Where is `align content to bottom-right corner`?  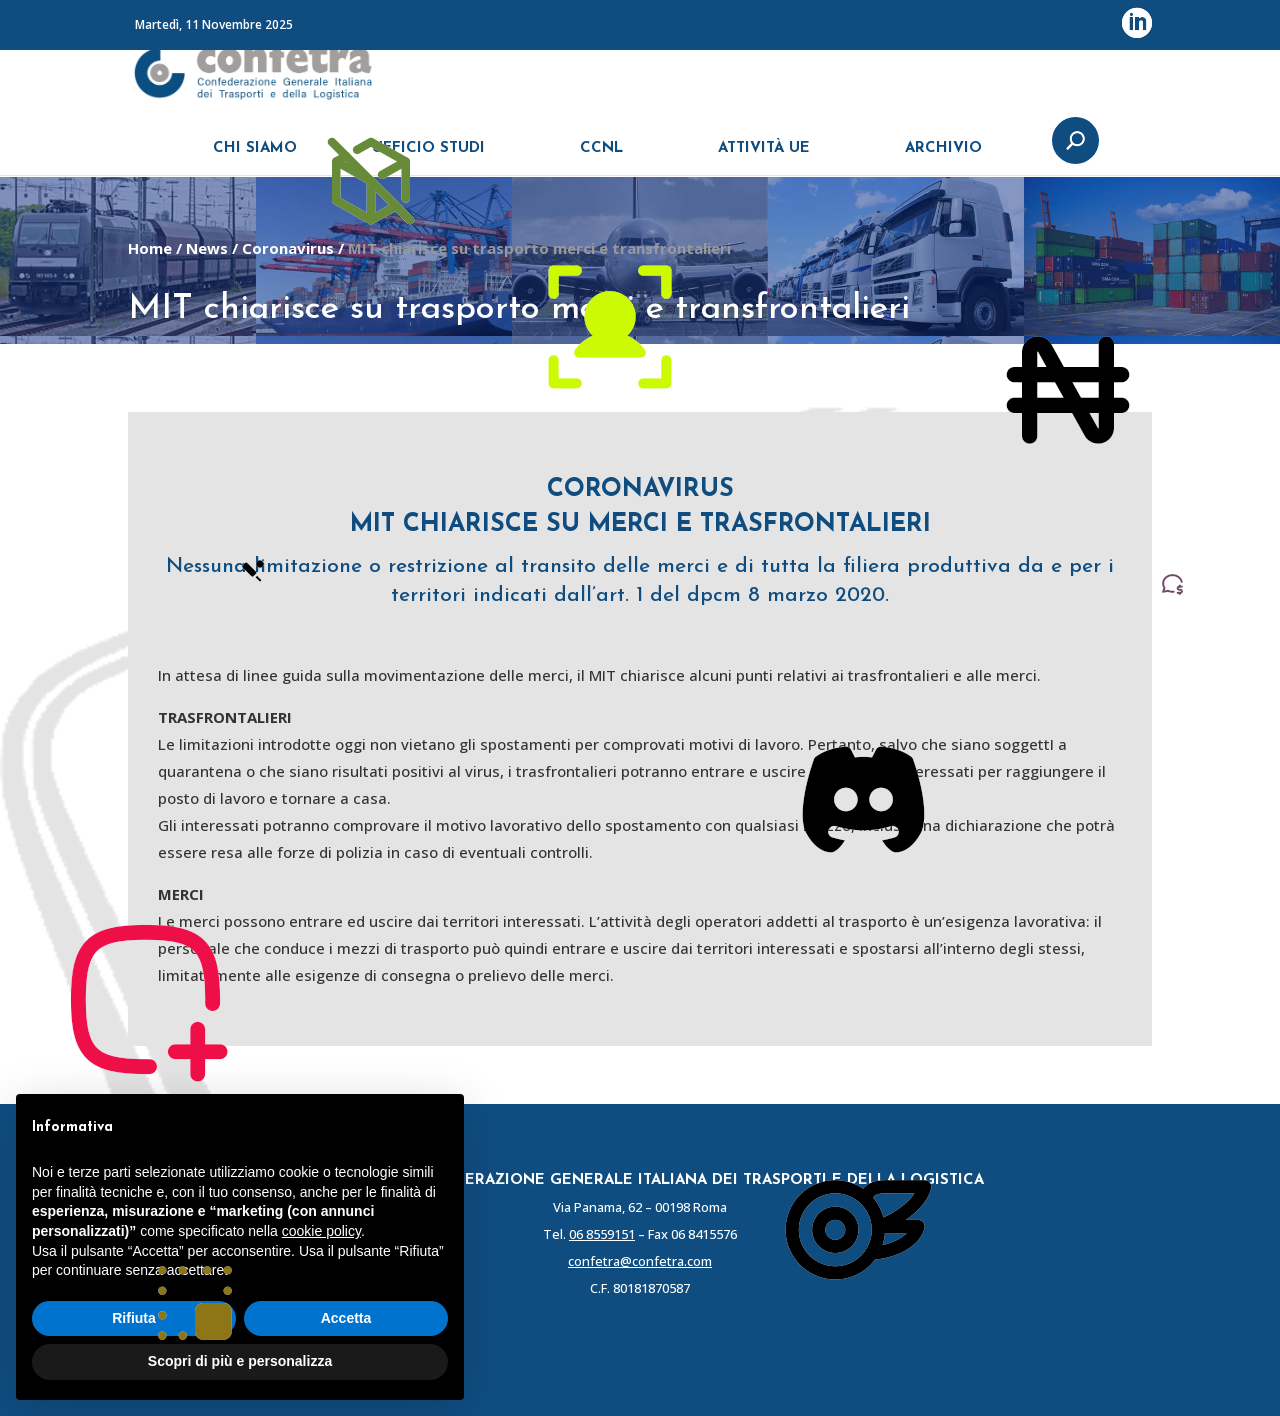
align content to bottom-right corner is located at coordinates (195, 1303).